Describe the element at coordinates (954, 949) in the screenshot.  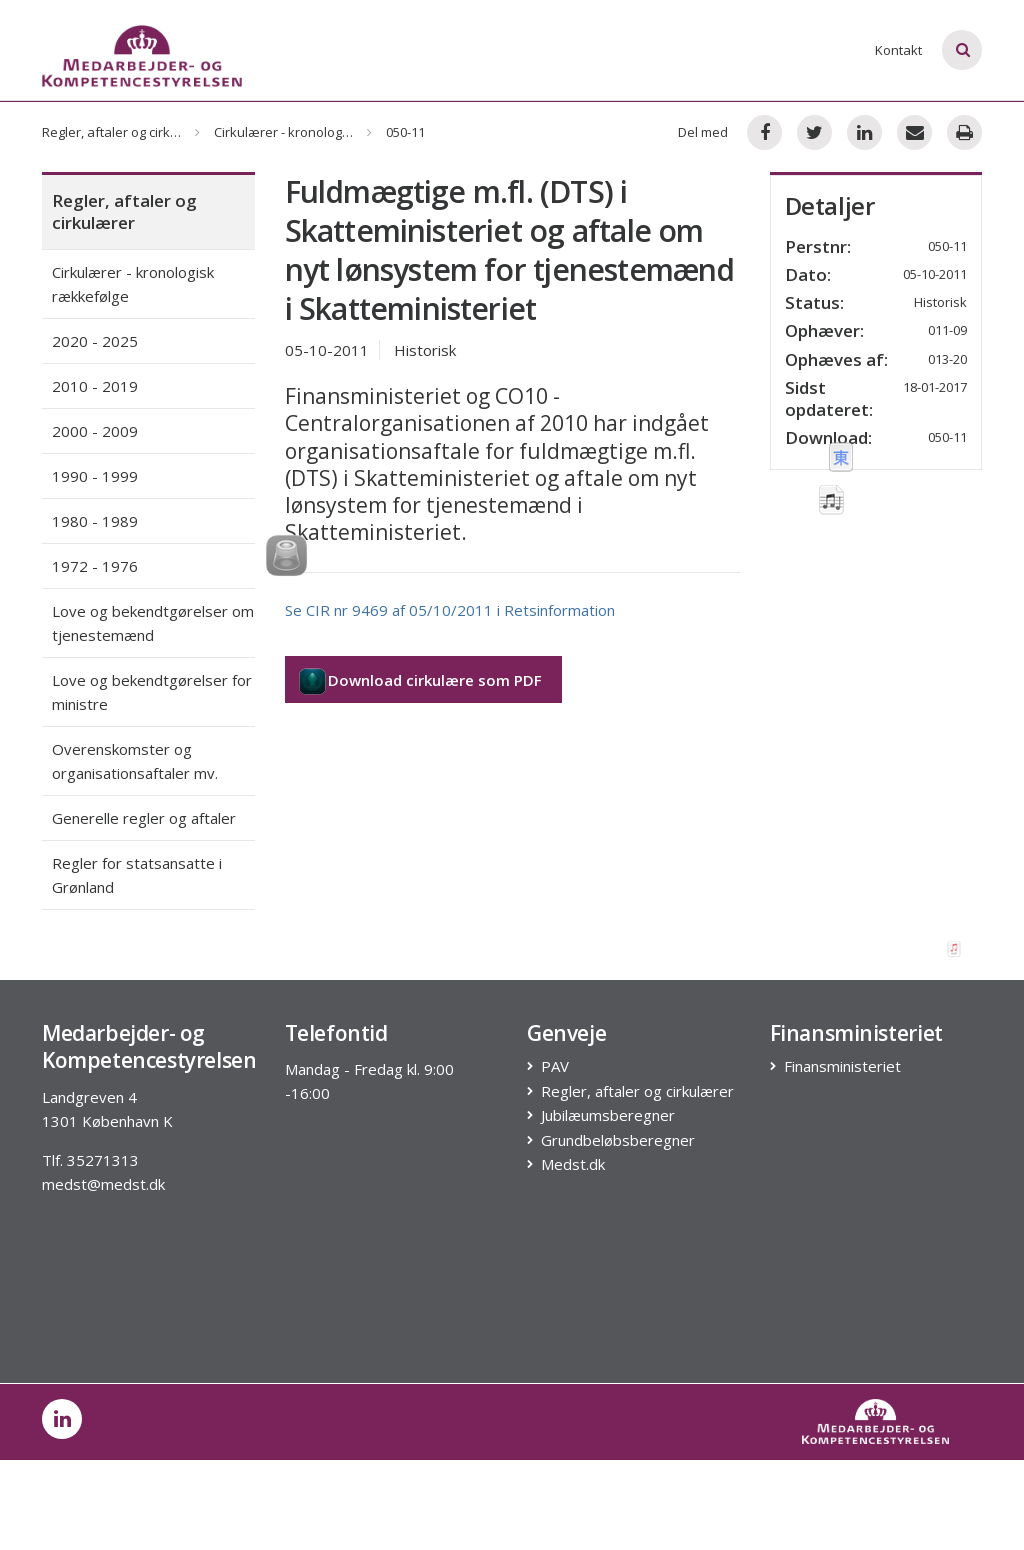
I see `a midi audio file` at that location.